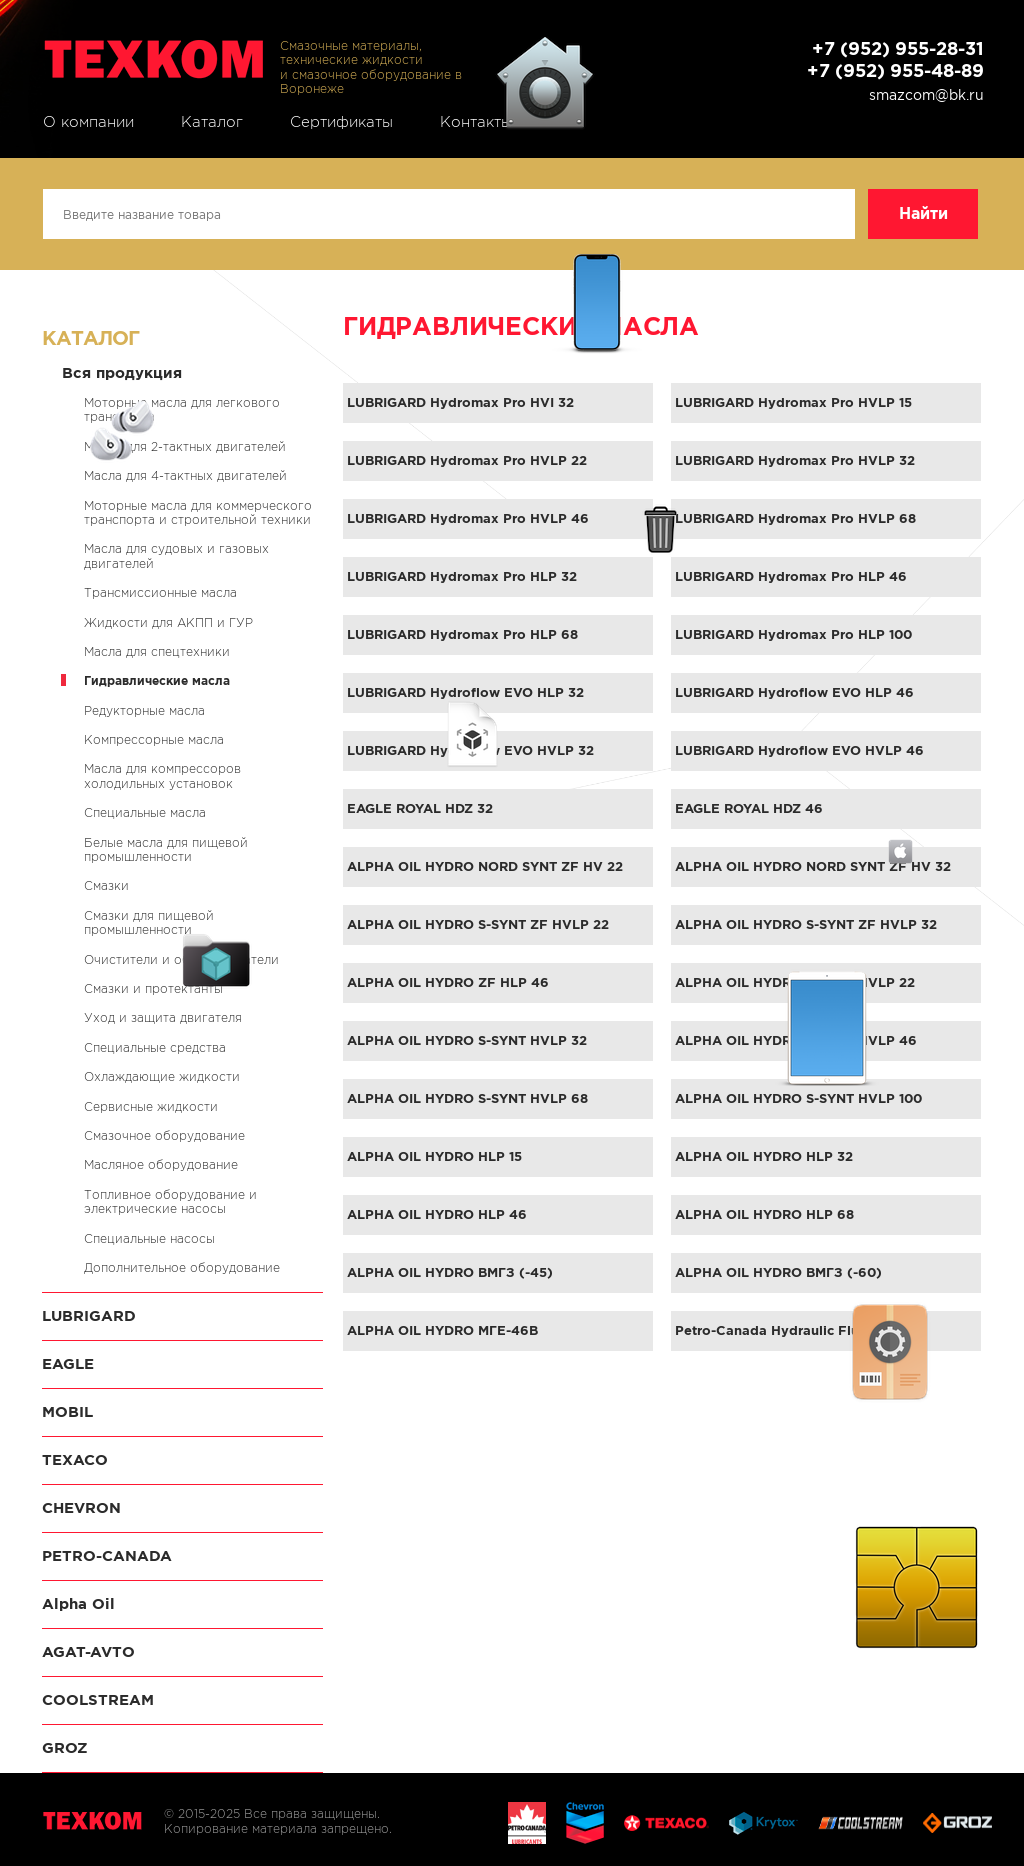  What do you see at coordinates (122, 431) in the screenshot?
I see `connect beats wireless earbuds via bluetooth` at bounding box center [122, 431].